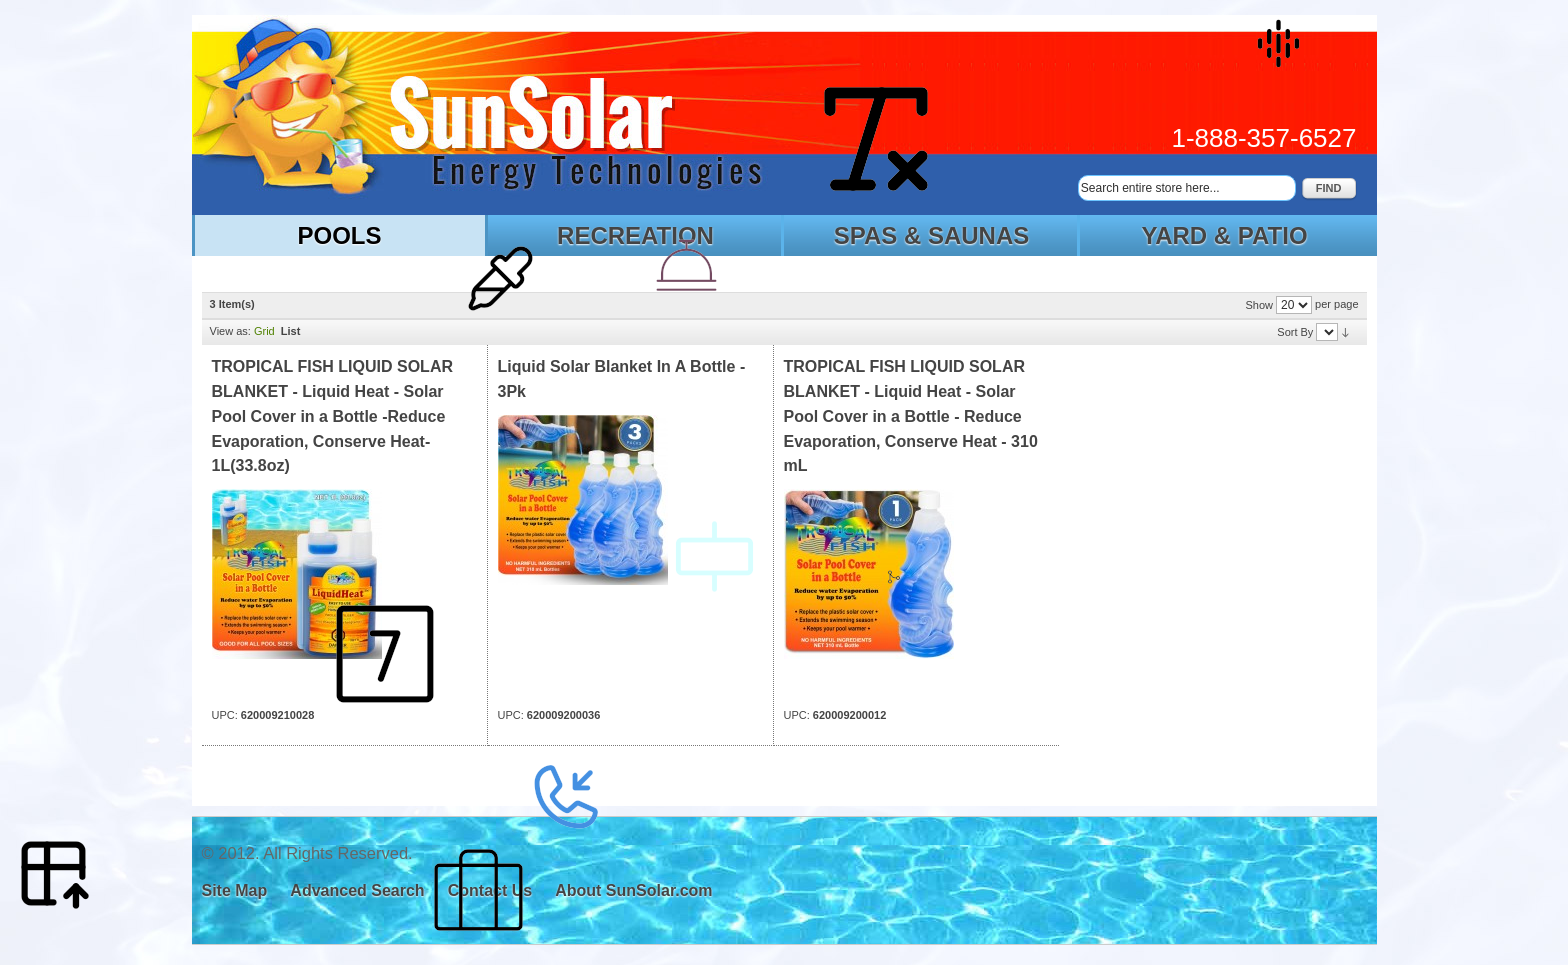 Image resolution: width=1568 pixels, height=965 pixels. I want to click on indicates item number seven in a list or sequence, so click(385, 654).